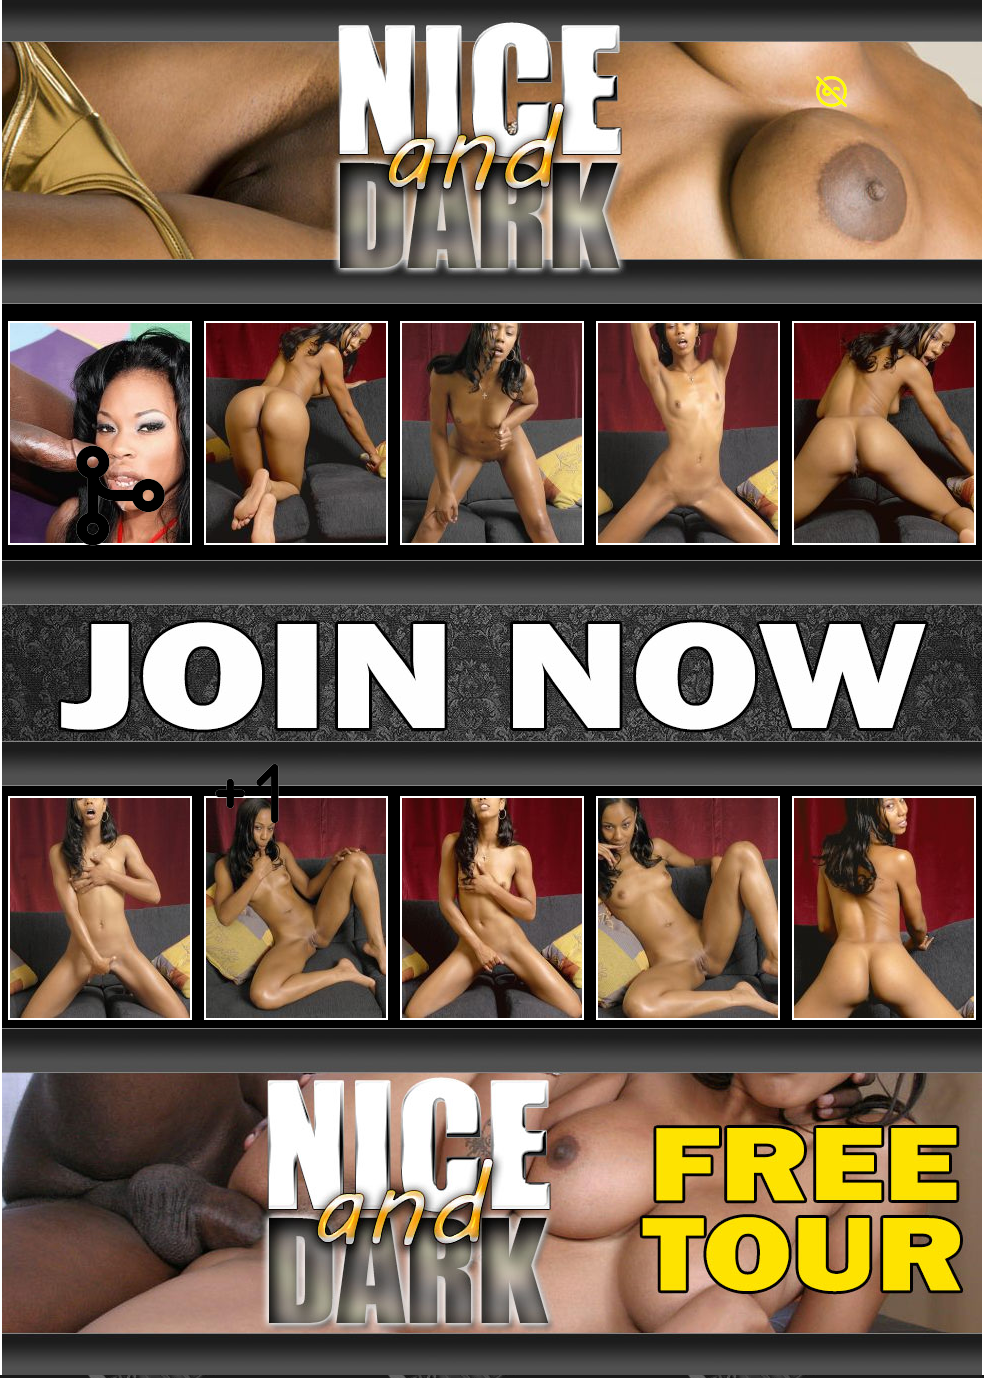 This screenshot has width=984, height=1378. Describe the element at coordinates (252, 793) in the screenshot. I see `increase exposure by one stop` at that location.